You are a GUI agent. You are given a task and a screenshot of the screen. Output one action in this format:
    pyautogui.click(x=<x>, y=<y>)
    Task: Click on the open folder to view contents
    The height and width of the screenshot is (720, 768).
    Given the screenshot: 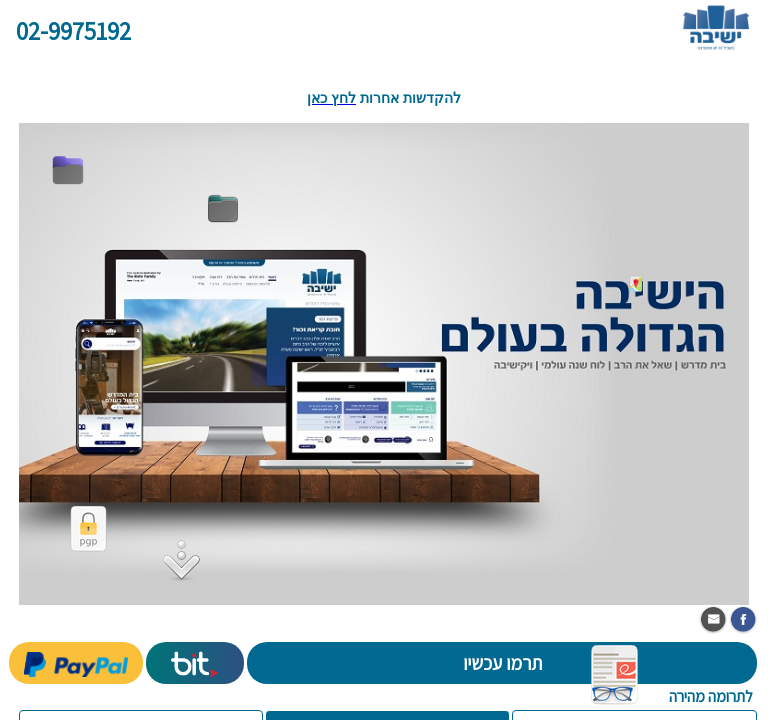 What is the action you would take?
    pyautogui.click(x=223, y=208)
    